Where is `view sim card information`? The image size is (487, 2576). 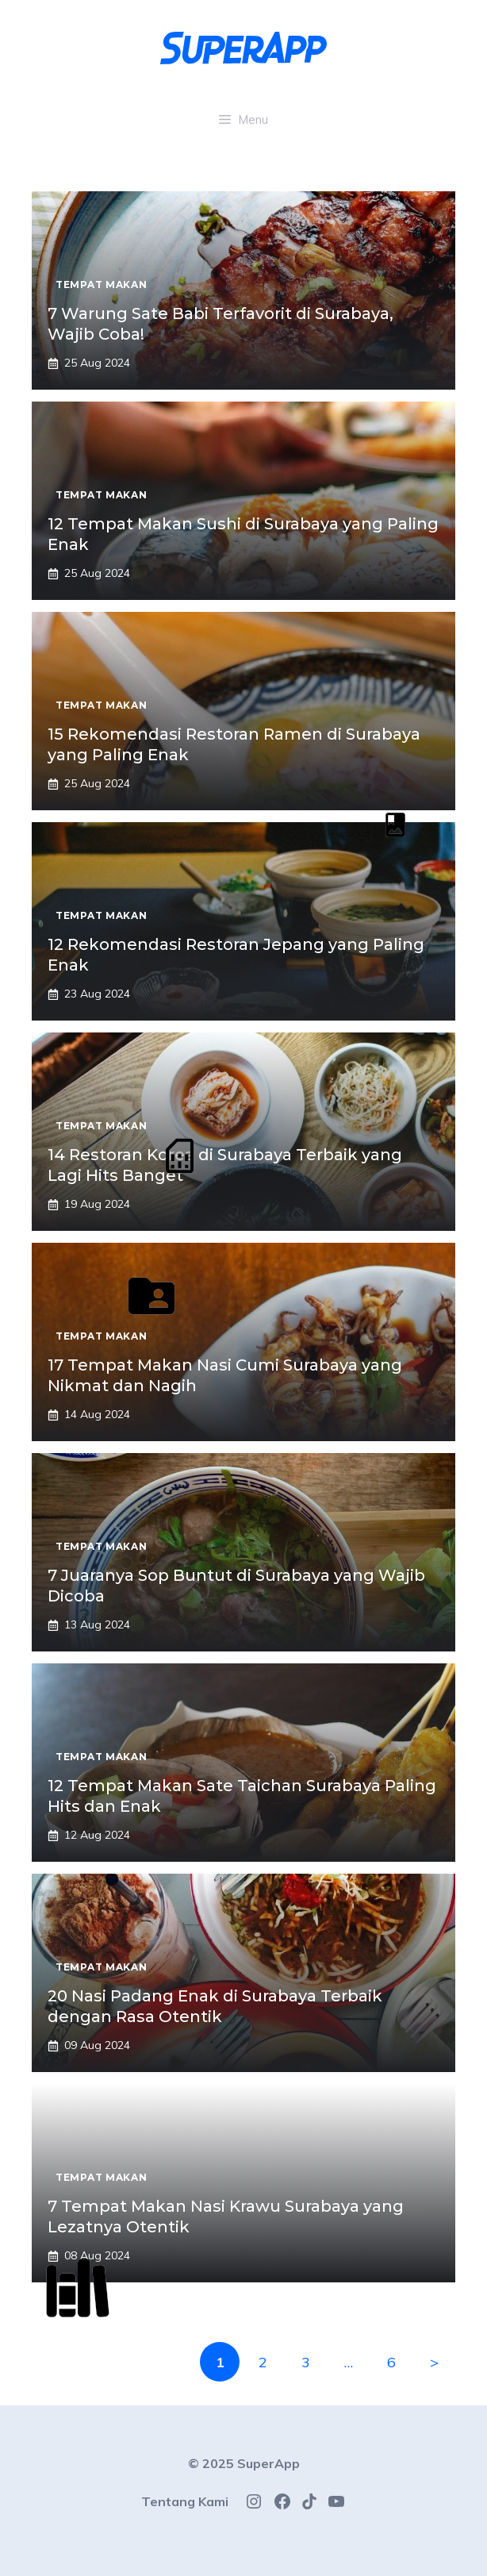
view sim card information is located at coordinates (179, 1155).